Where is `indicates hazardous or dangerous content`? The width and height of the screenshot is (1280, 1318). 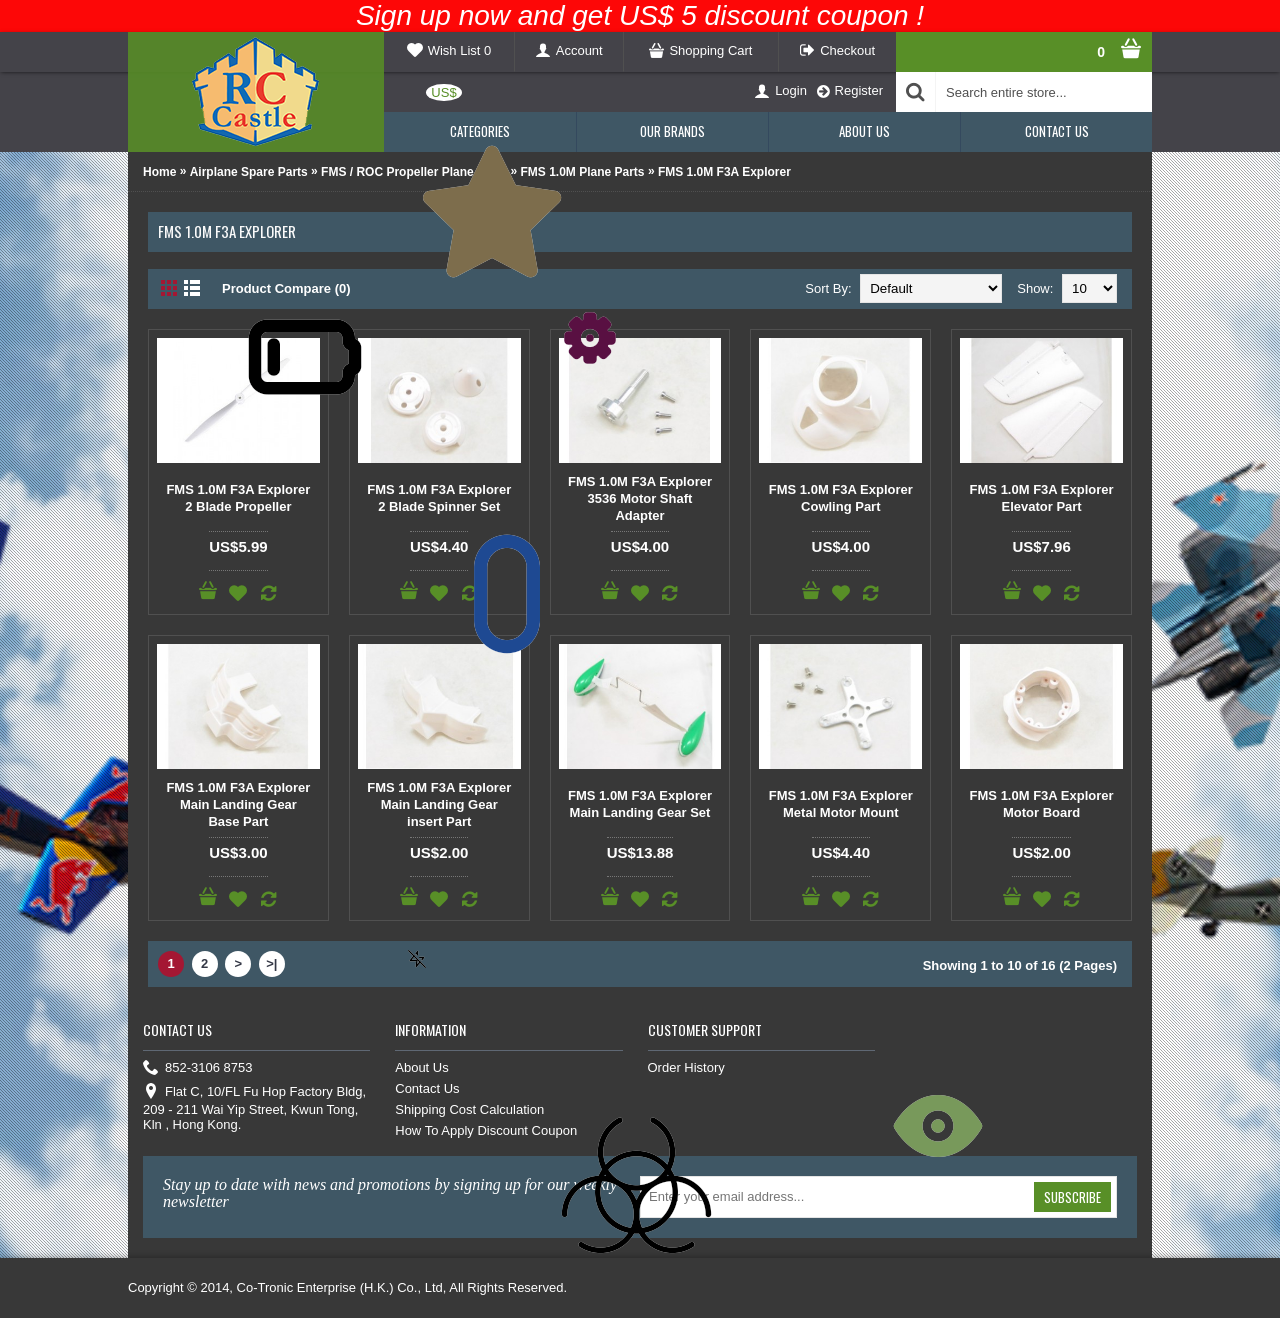
indicates hazardous or dangerous content is located at coordinates (636, 1189).